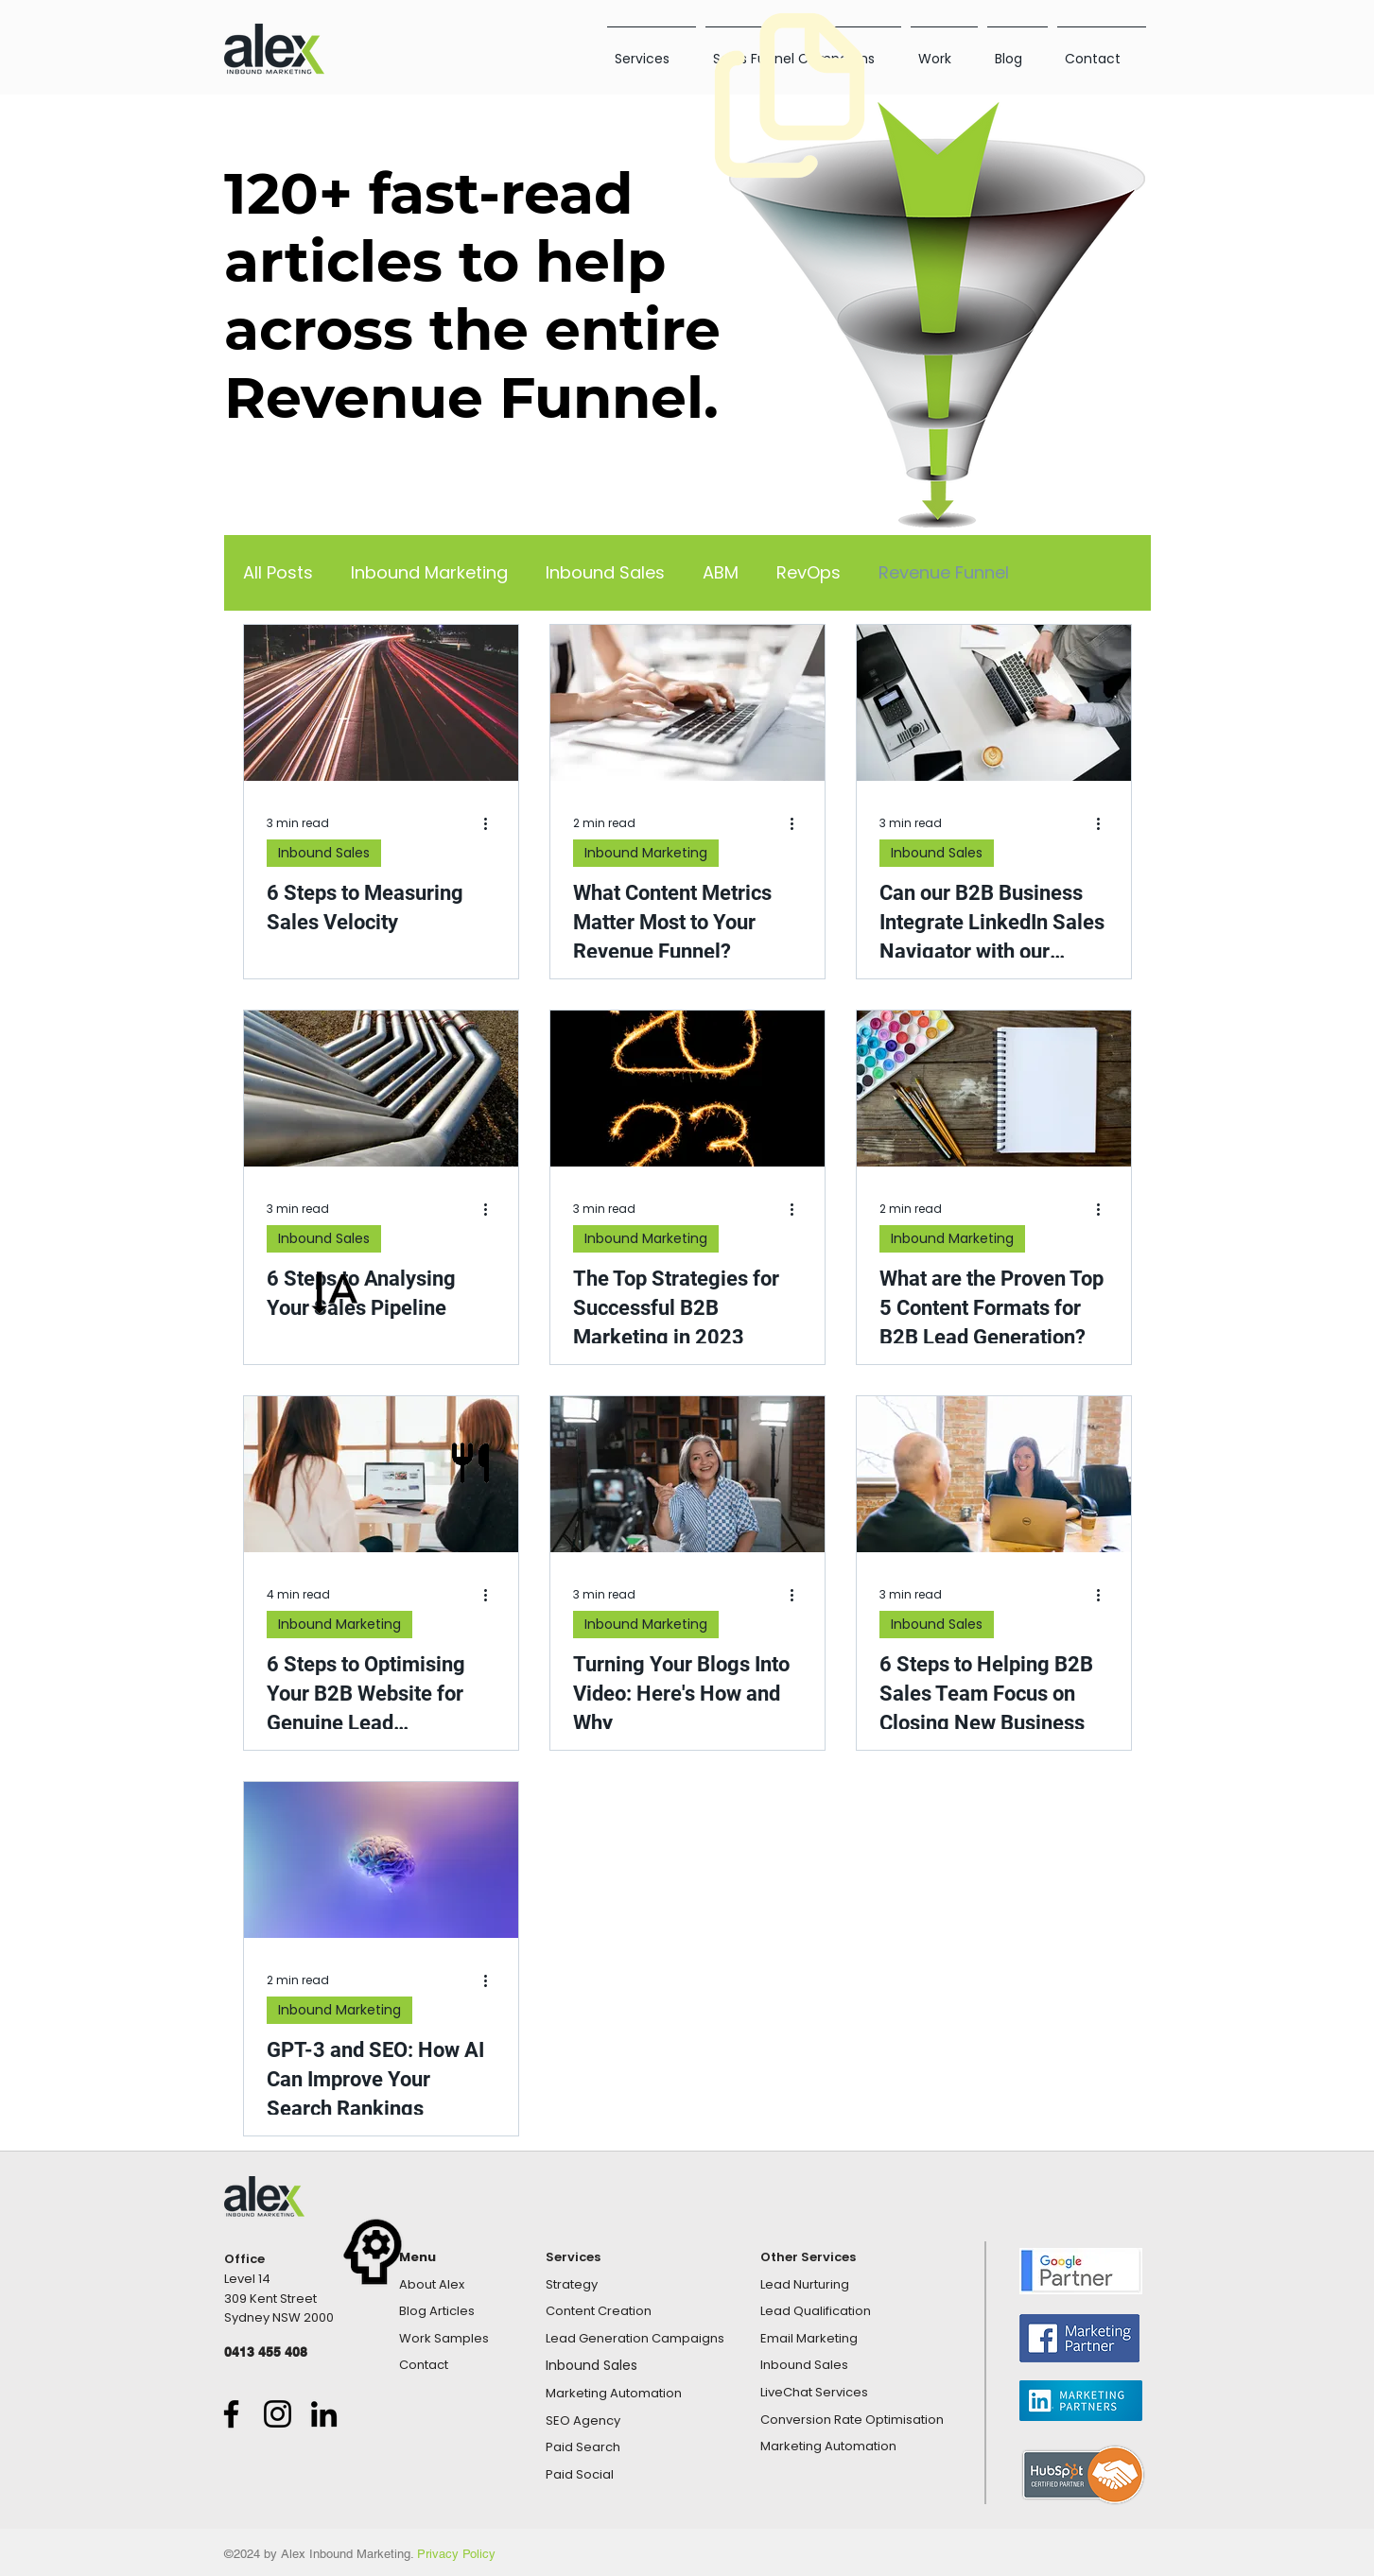 Image resolution: width=1374 pixels, height=2576 pixels. What do you see at coordinates (335, 1292) in the screenshot?
I see `rotate text to vertical orientation` at bounding box center [335, 1292].